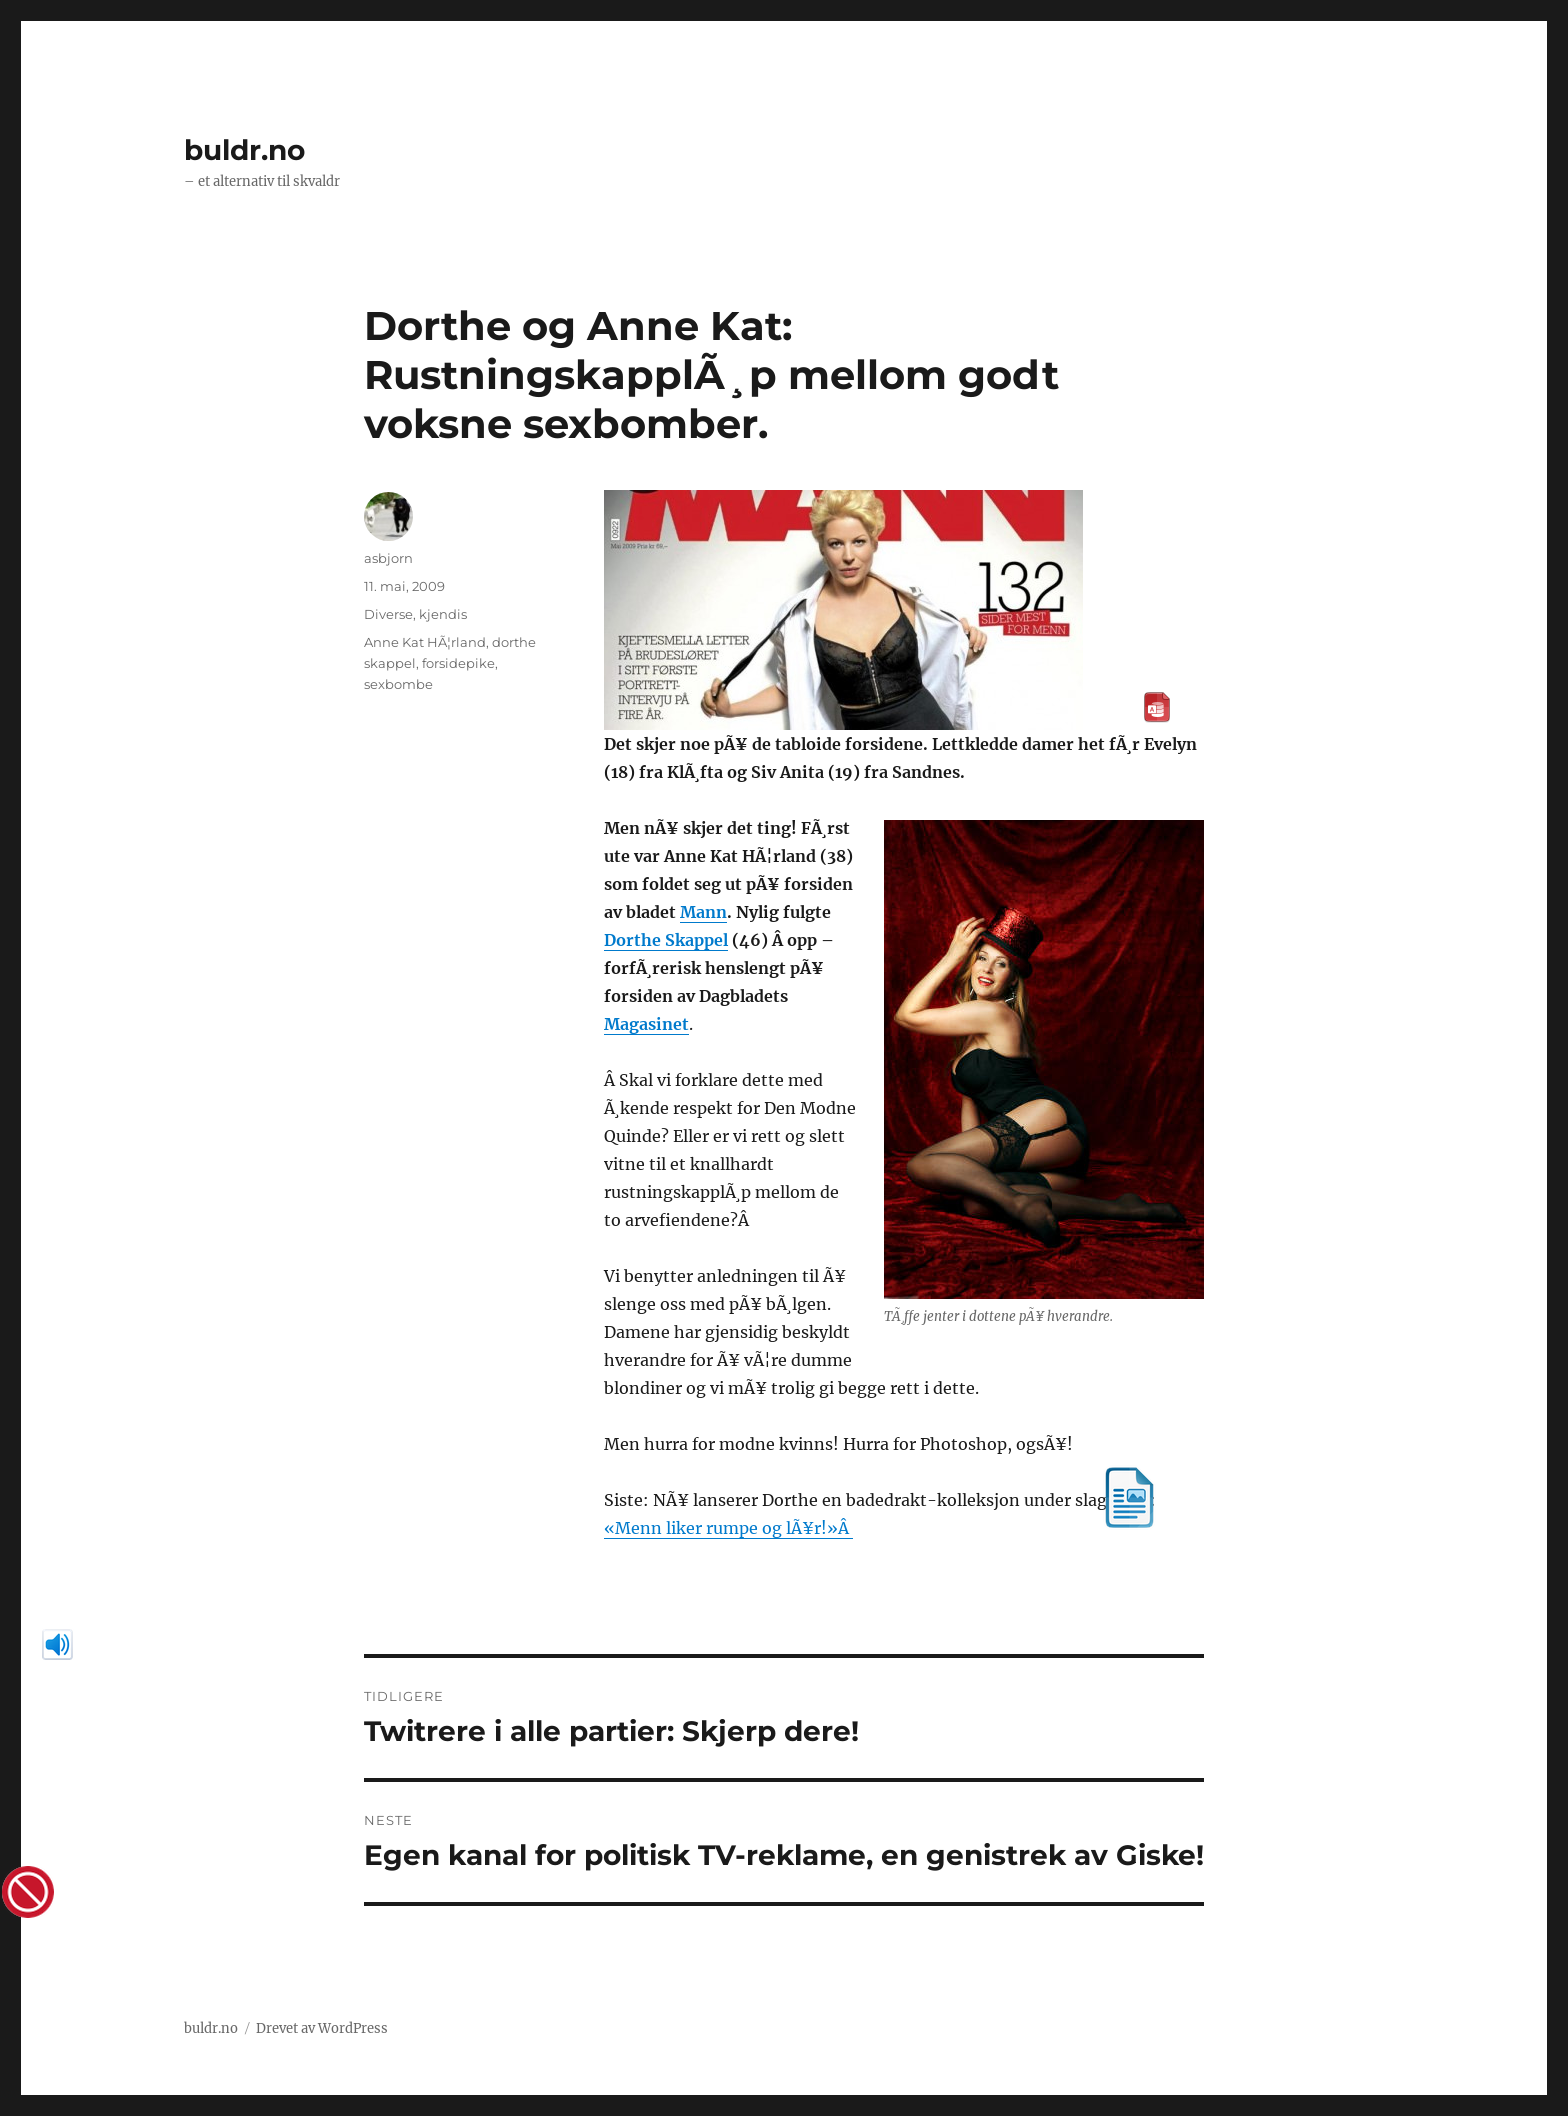 Image resolution: width=1568 pixels, height=2116 pixels. Describe the element at coordinates (28, 1892) in the screenshot. I see `delete selected item` at that location.